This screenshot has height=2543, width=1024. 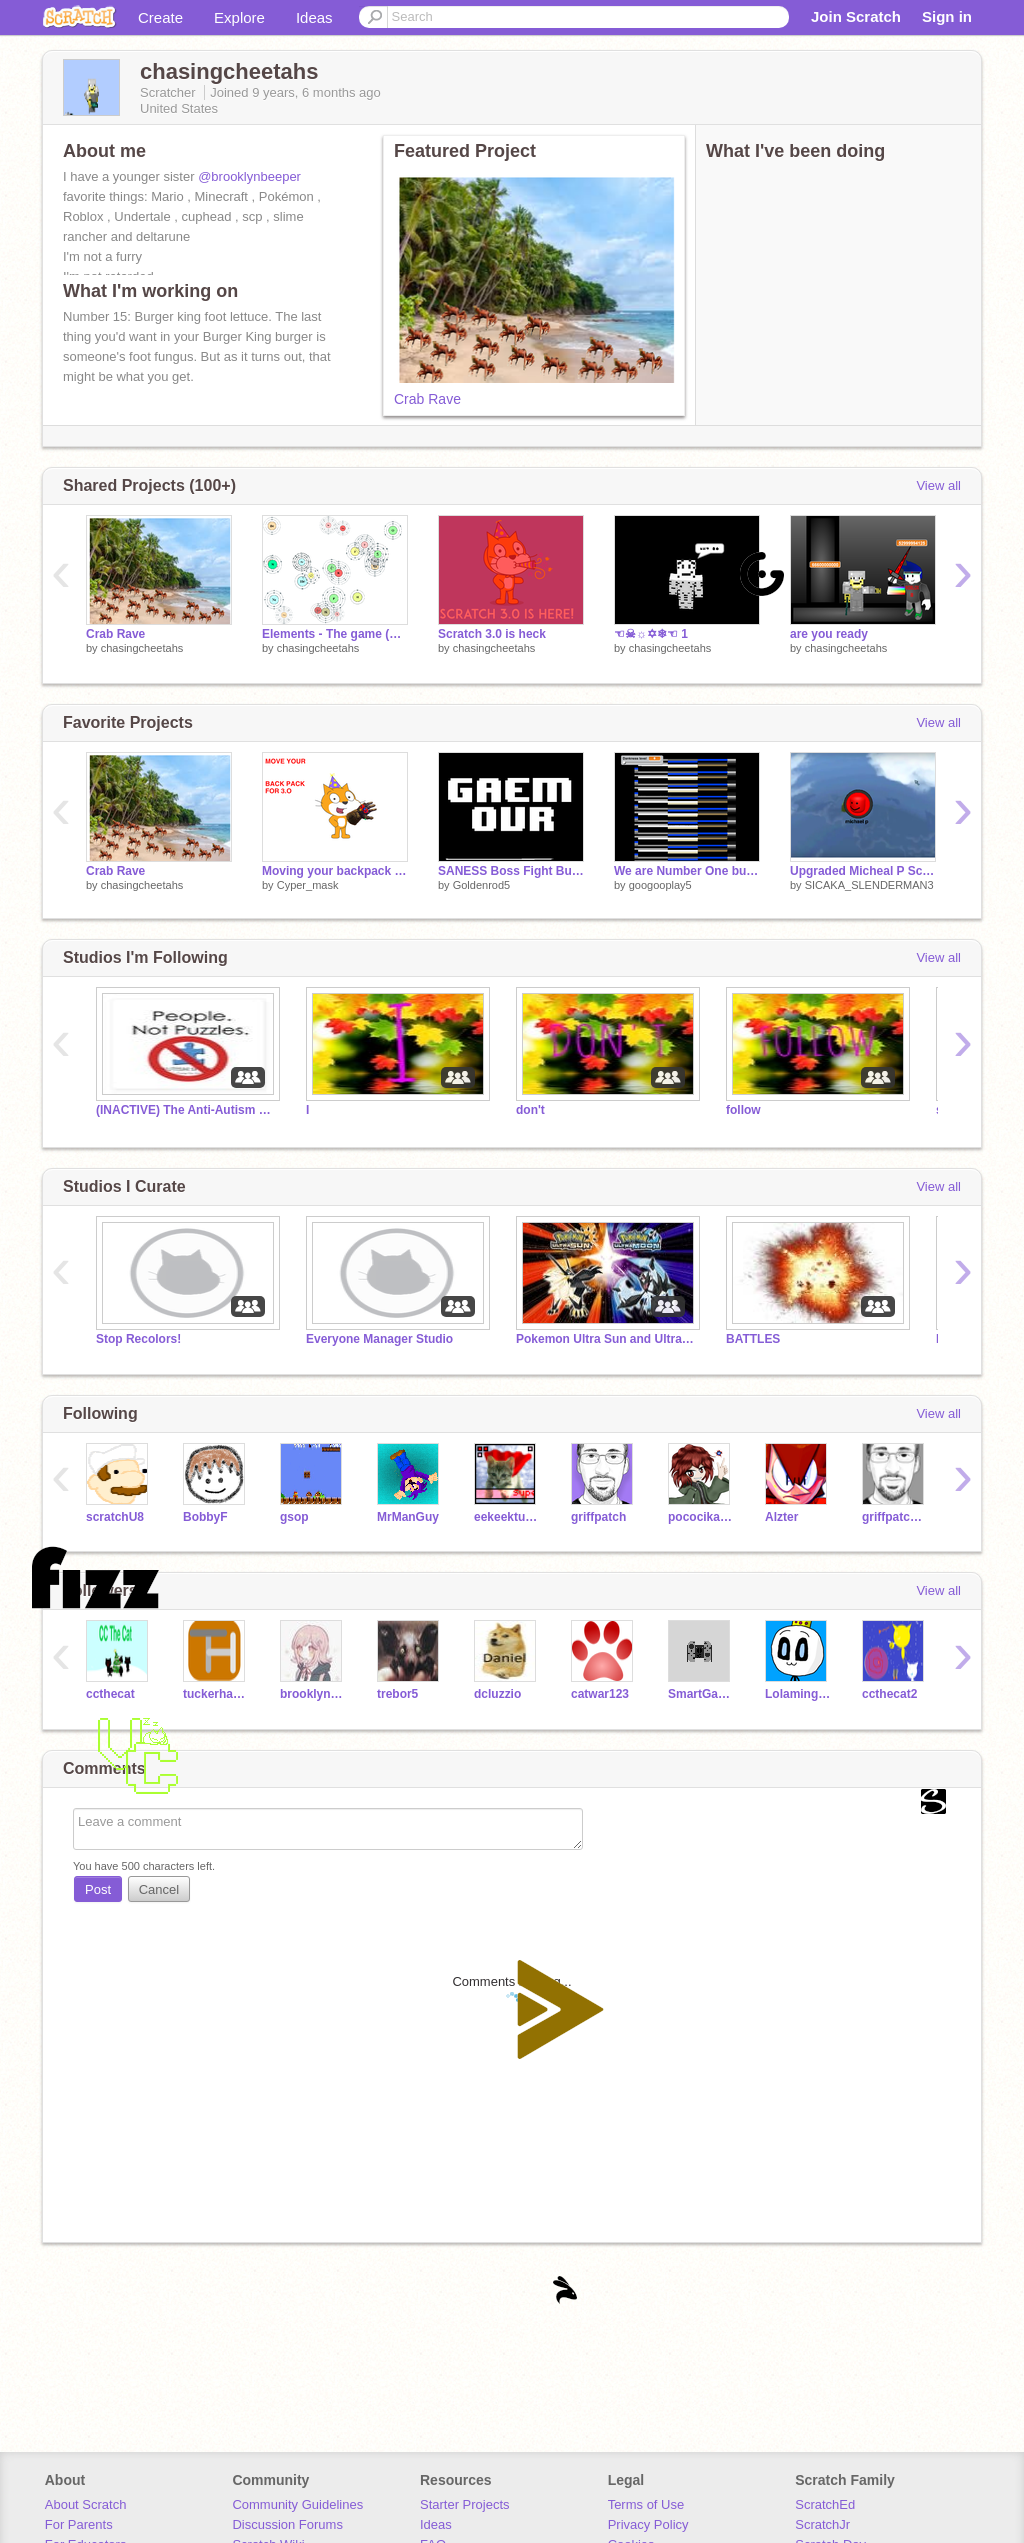 I want to click on open the LibreTube app, so click(x=560, y=2009).